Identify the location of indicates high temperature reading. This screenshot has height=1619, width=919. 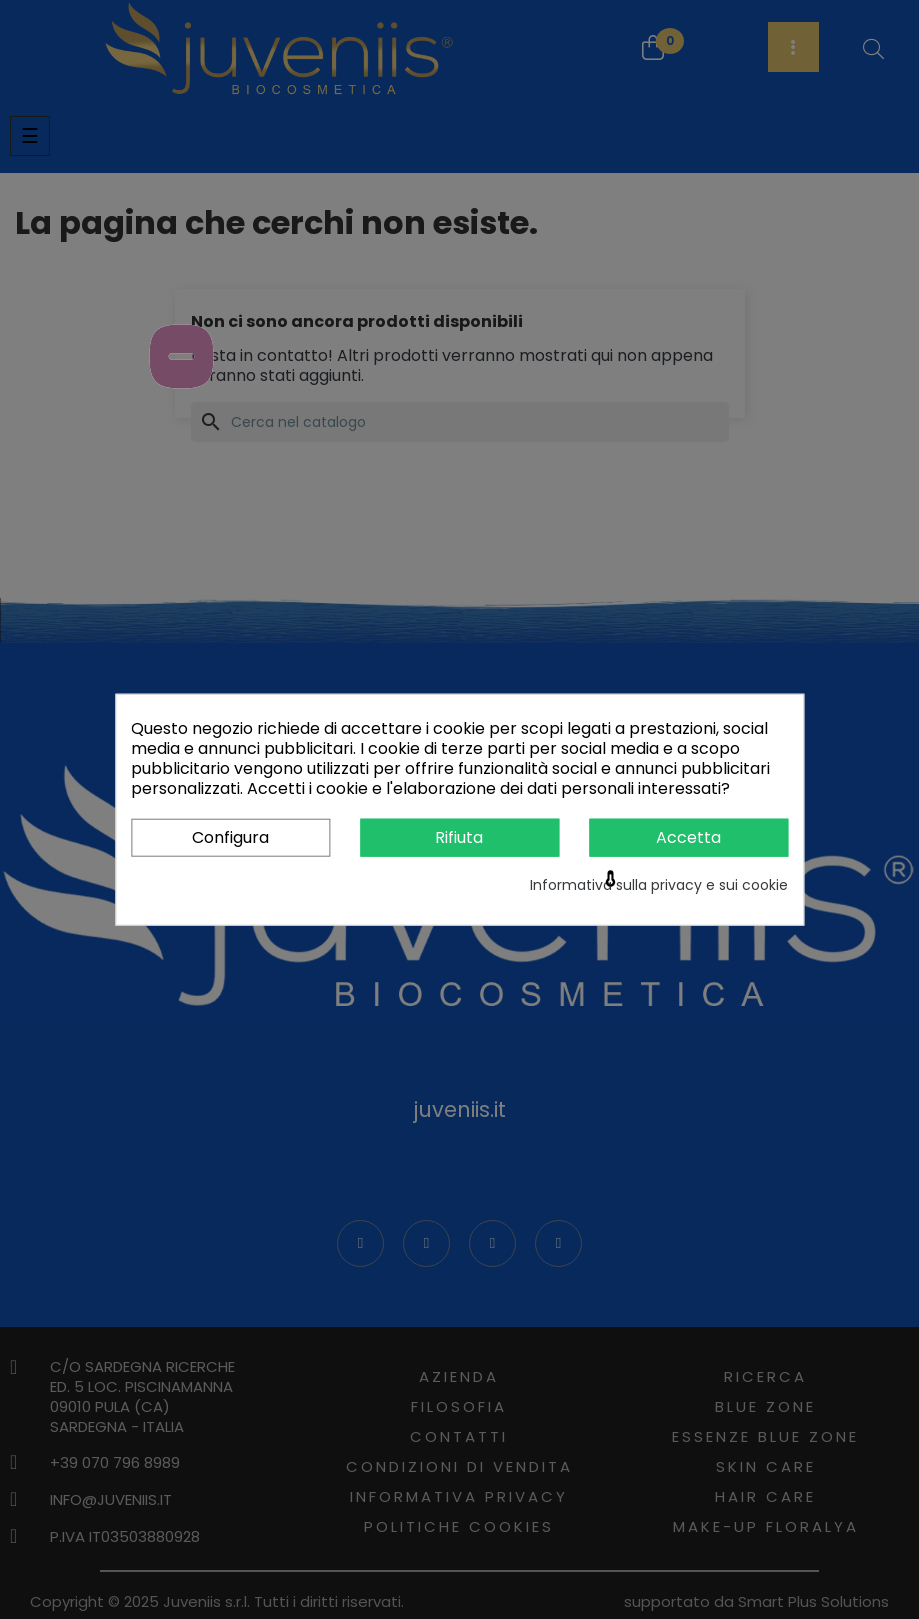
(610, 878).